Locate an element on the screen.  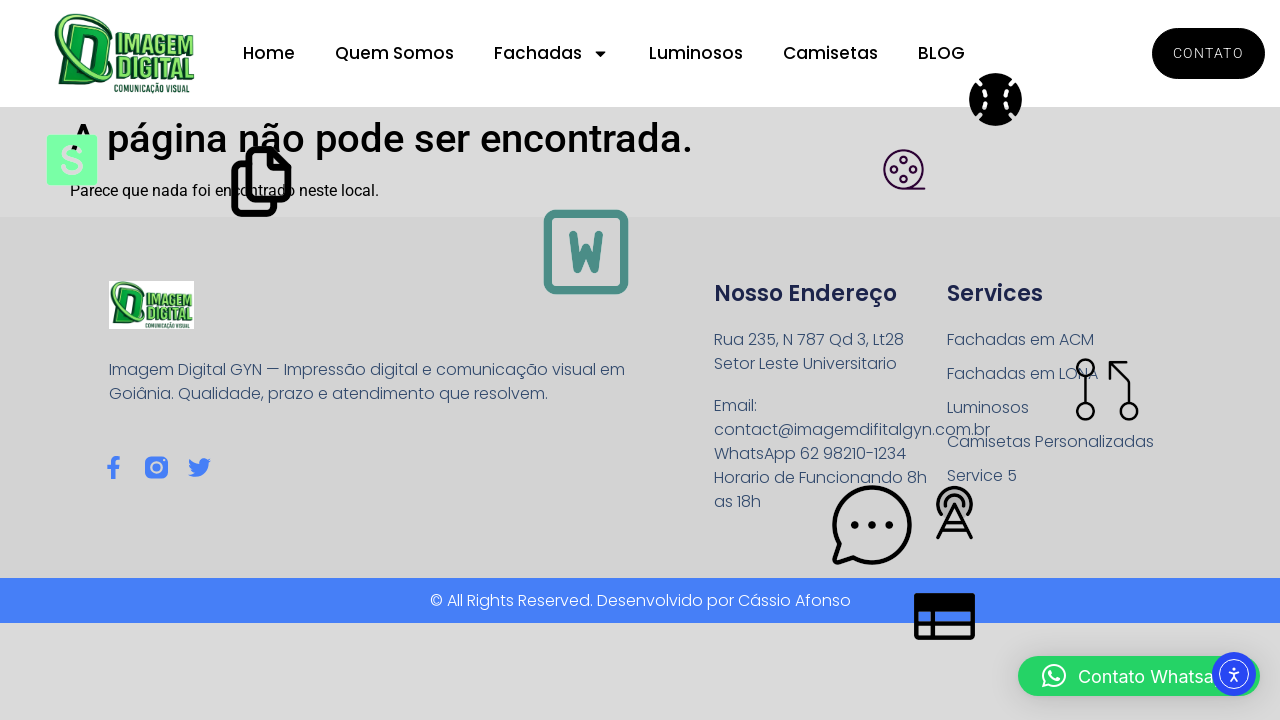
keyboard key for the letter W is located at coordinates (586, 252).